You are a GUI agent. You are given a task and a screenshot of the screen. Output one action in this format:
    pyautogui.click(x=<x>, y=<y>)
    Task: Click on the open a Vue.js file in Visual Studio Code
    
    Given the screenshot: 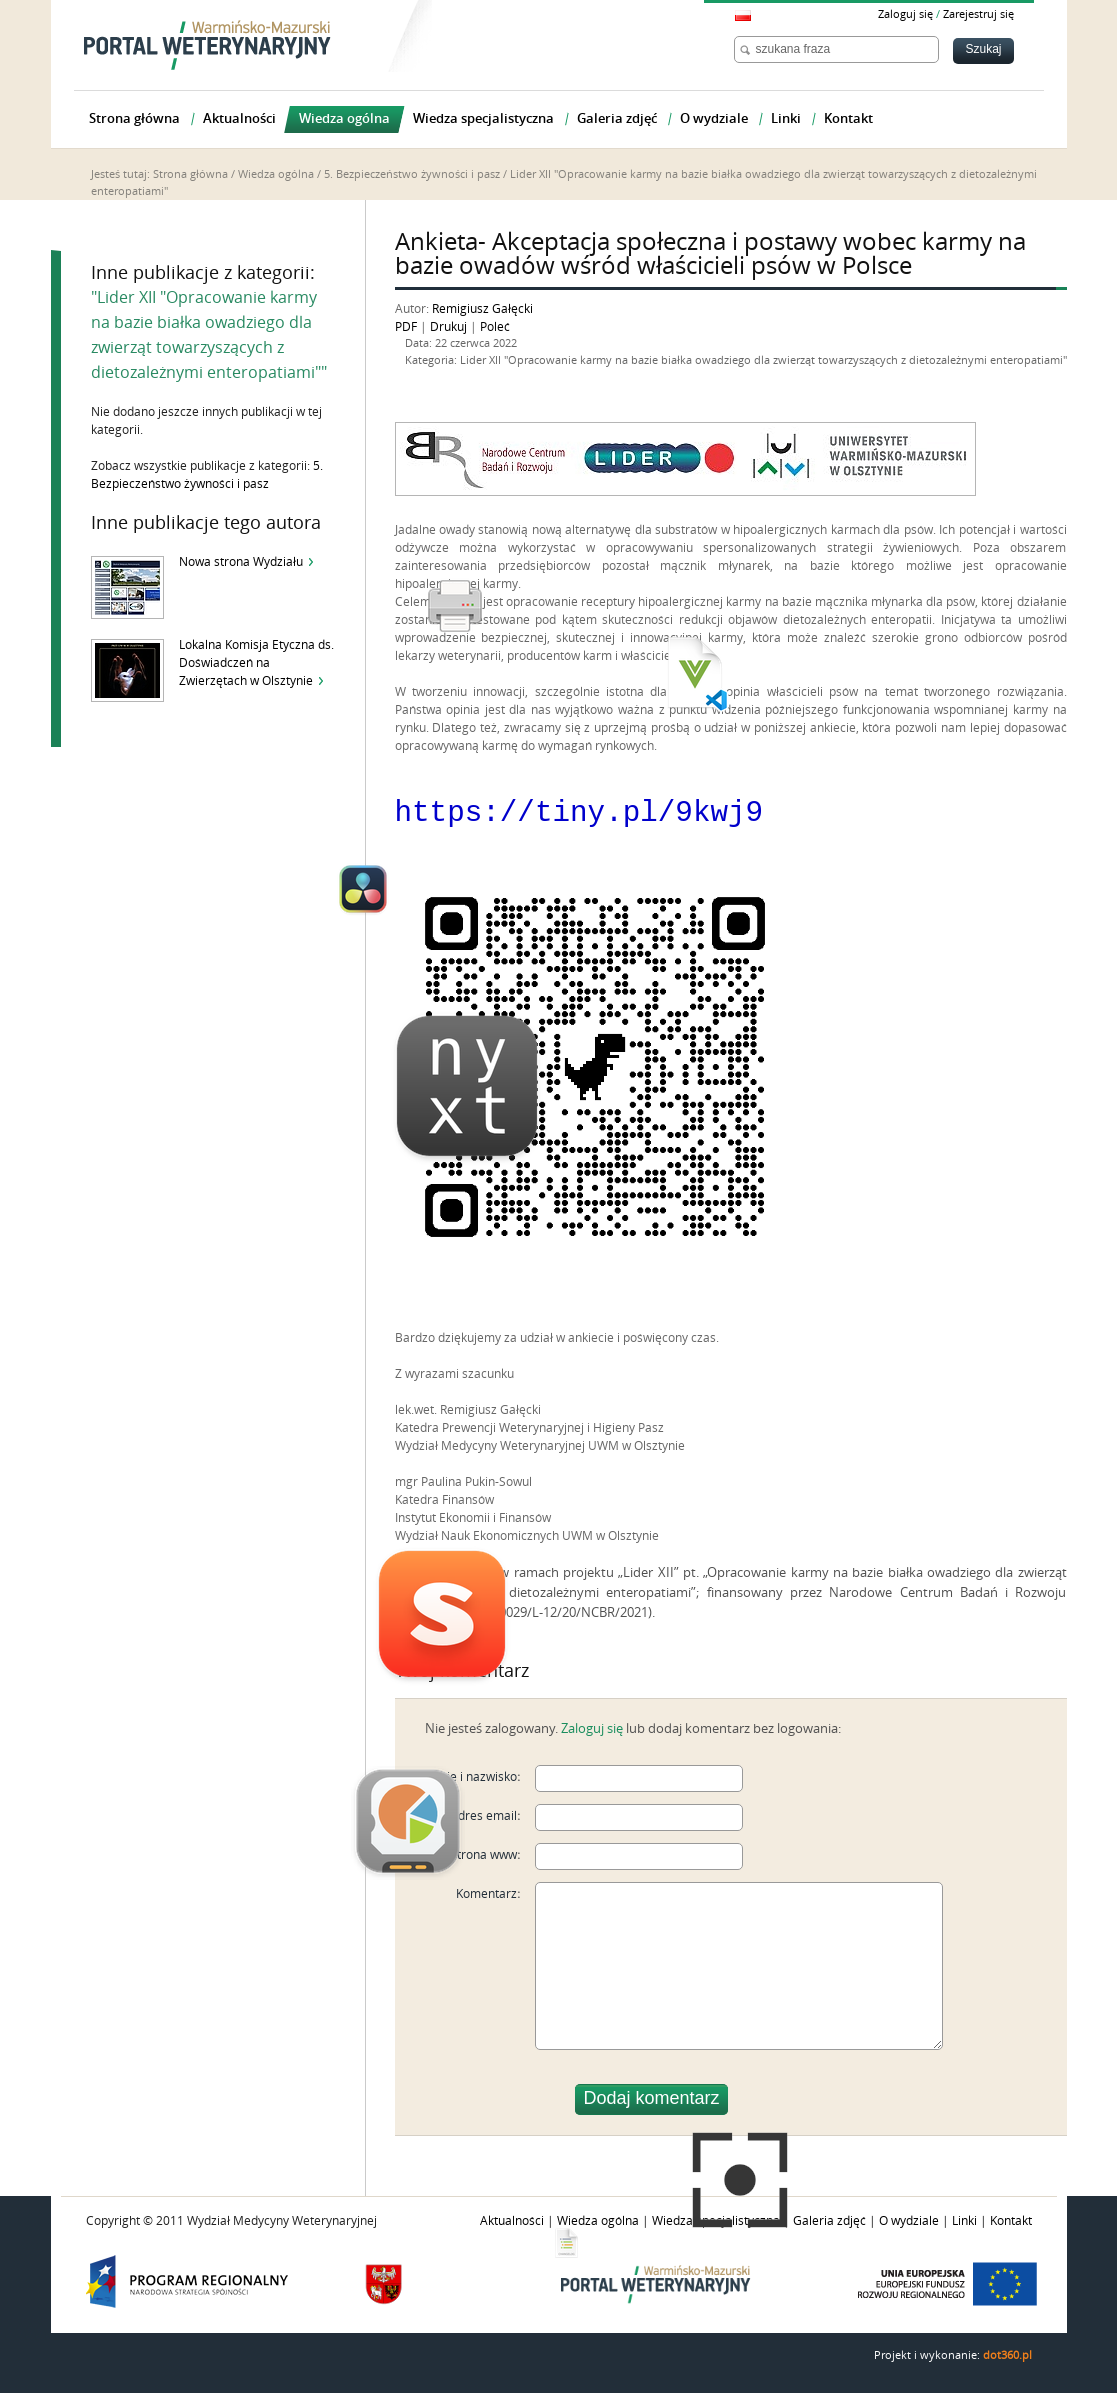 What is the action you would take?
    pyautogui.click(x=695, y=674)
    